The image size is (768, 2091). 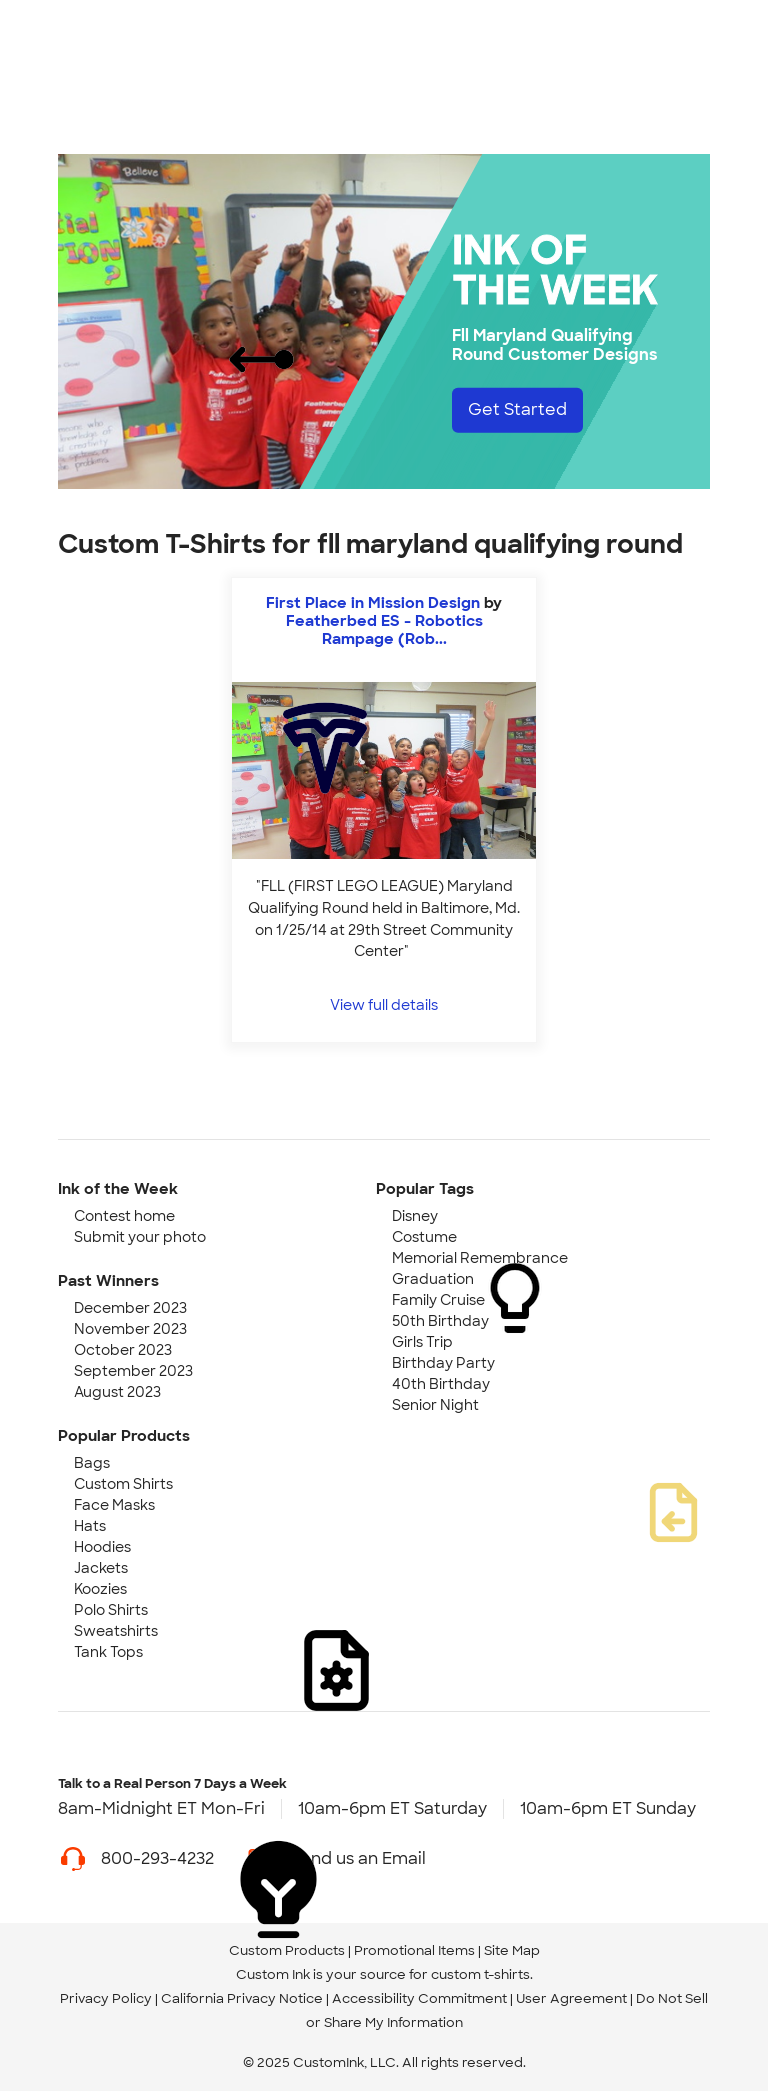 I want to click on access tips or helpful suggestions, so click(x=278, y=1889).